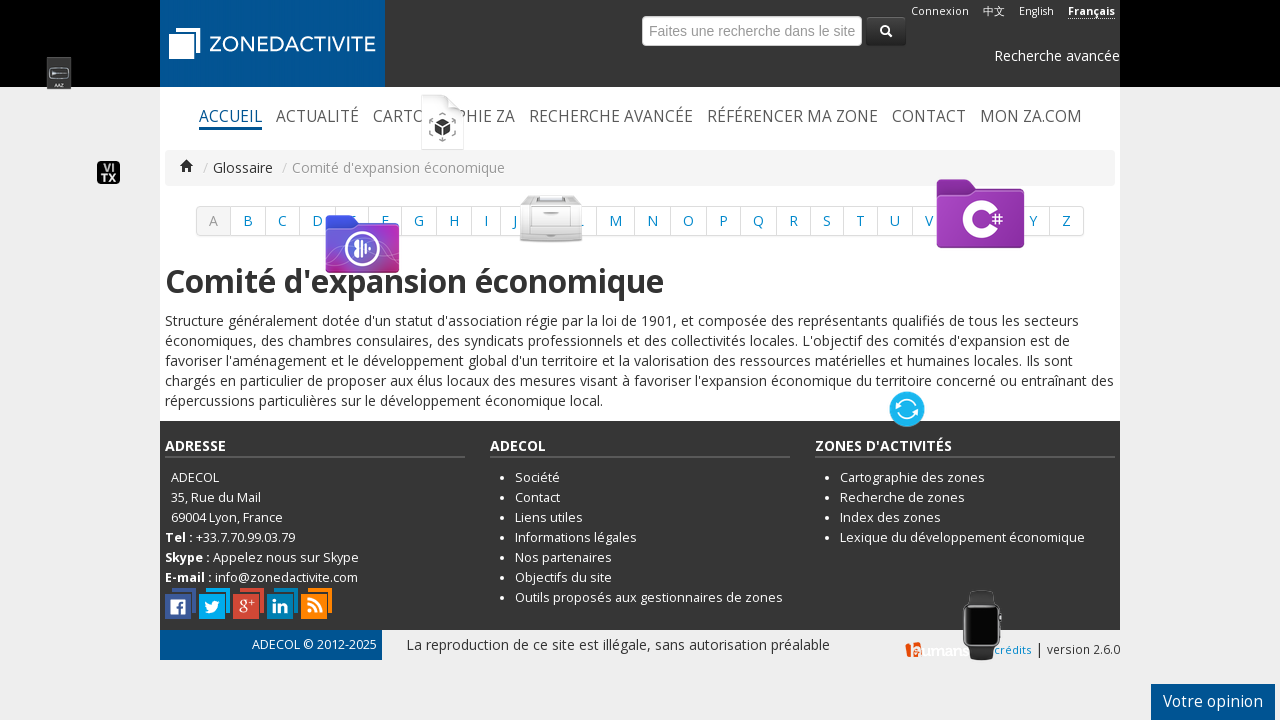 This screenshot has width=1280, height=720. What do you see at coordinates (981, 625) in the screenshot?
I see `manage connected Apple Watch device` at bounding box center [981, 625].